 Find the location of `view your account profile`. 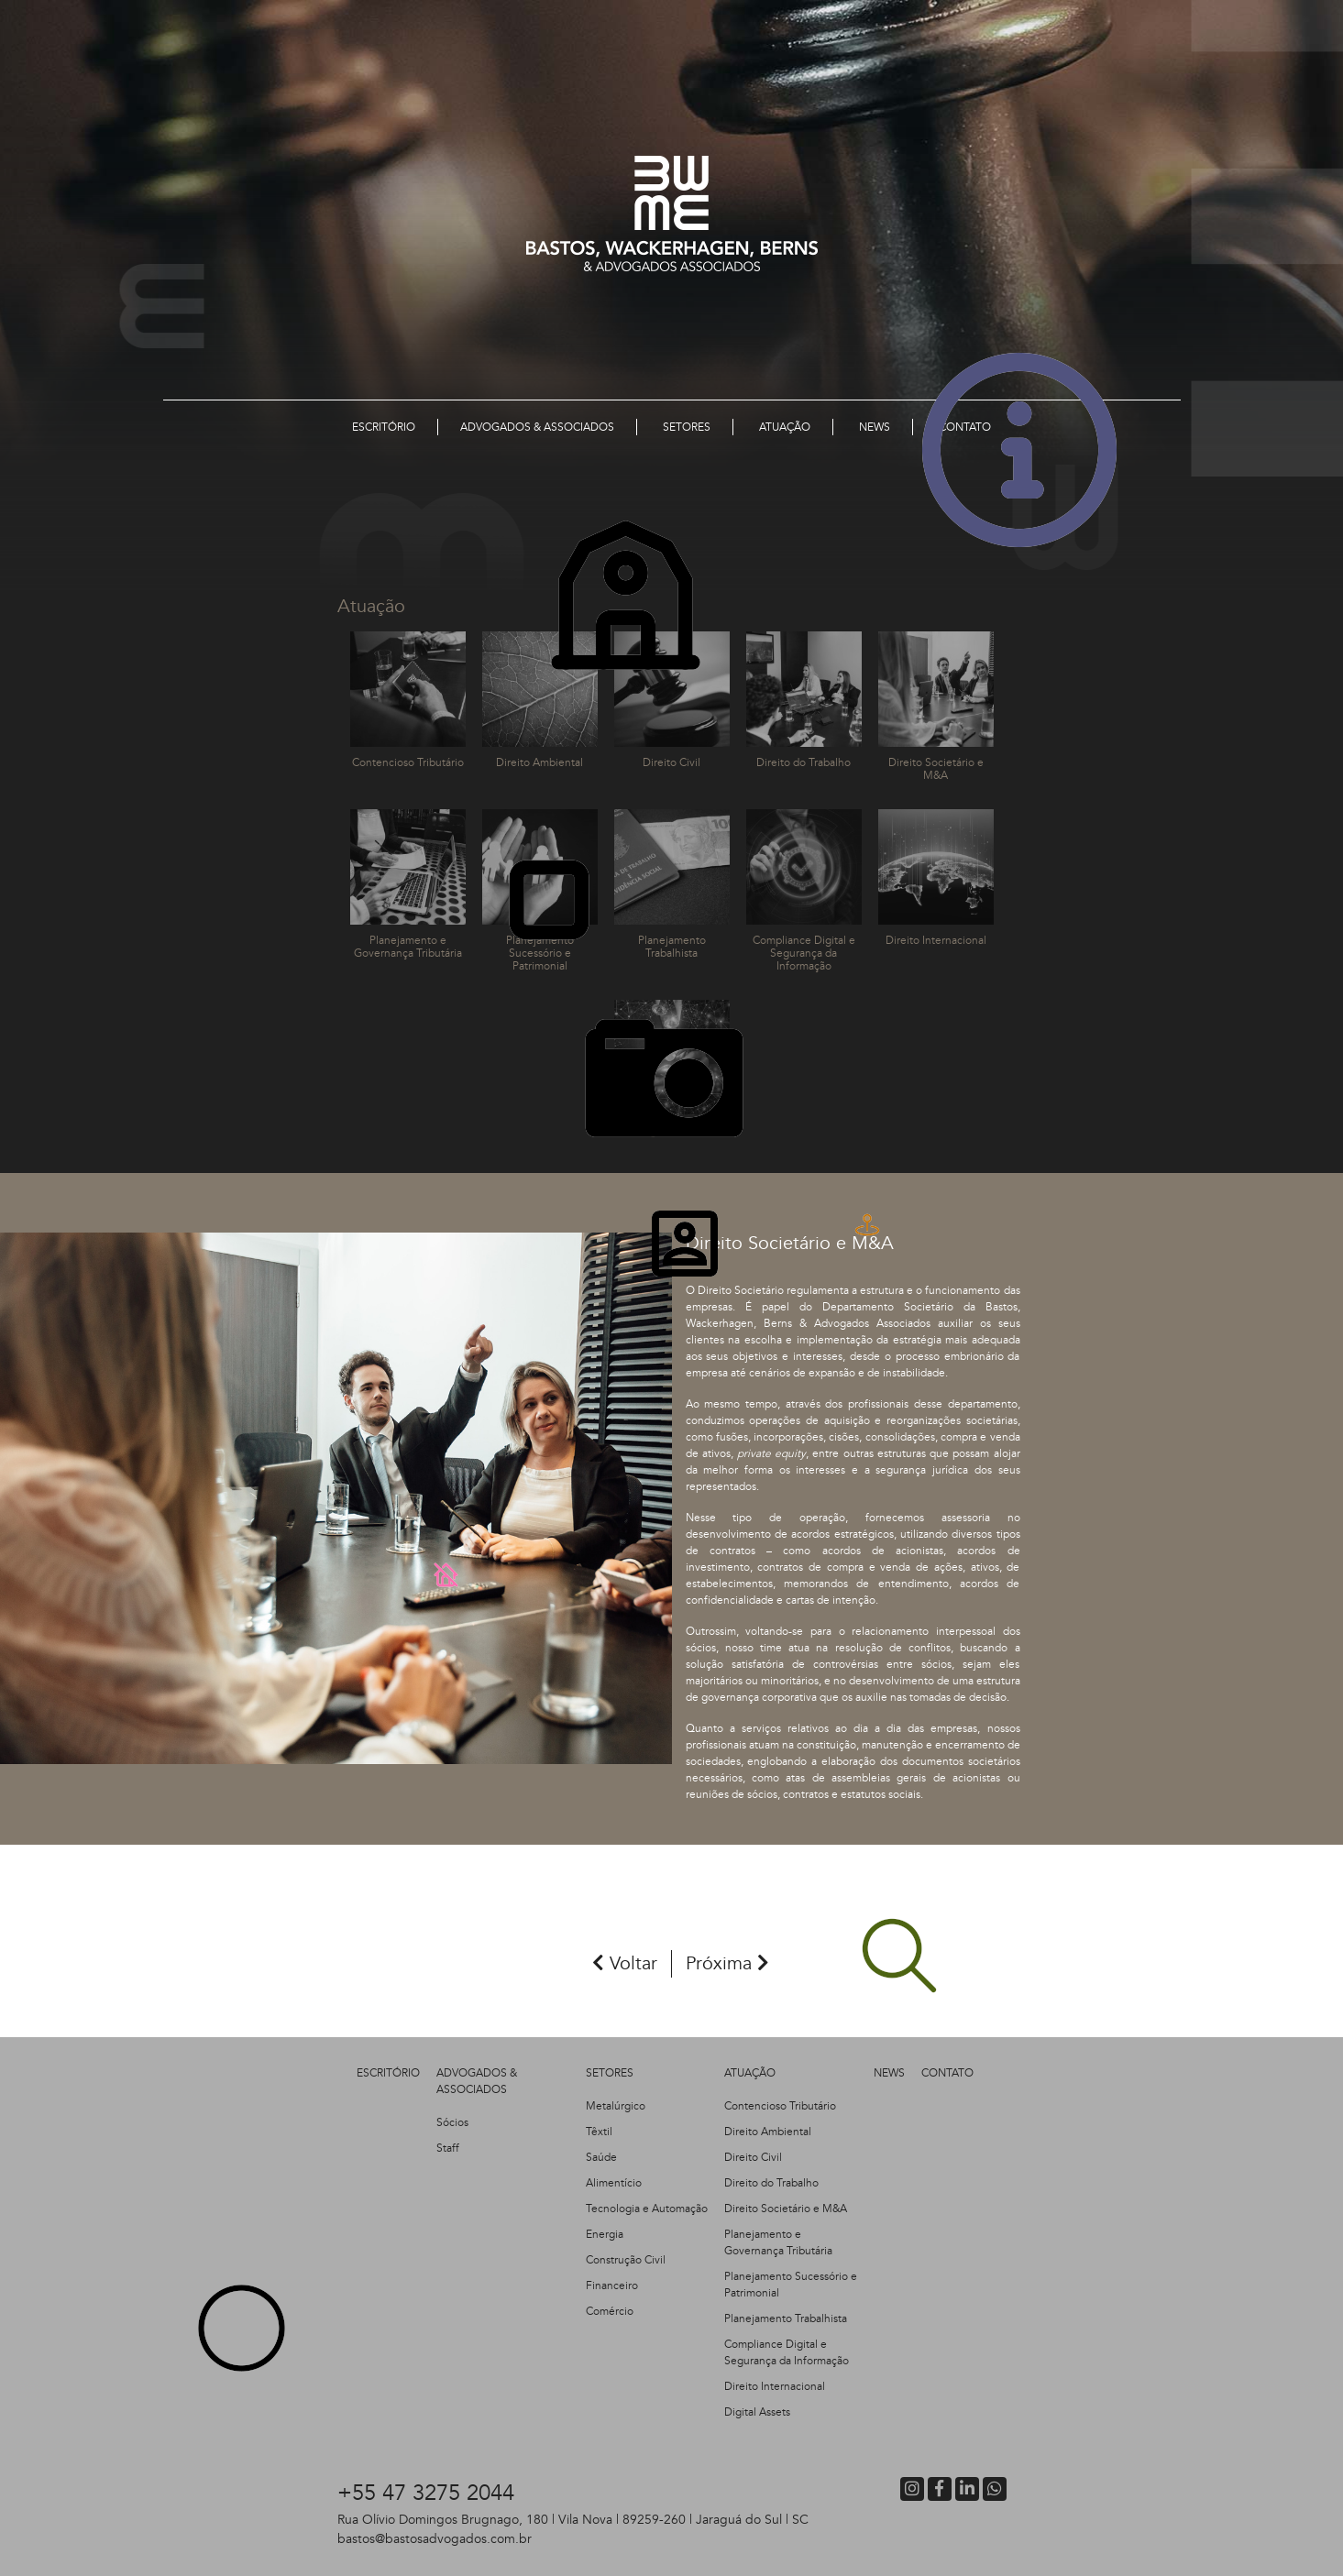

view your account profile is located at coordinates (685, 1244).